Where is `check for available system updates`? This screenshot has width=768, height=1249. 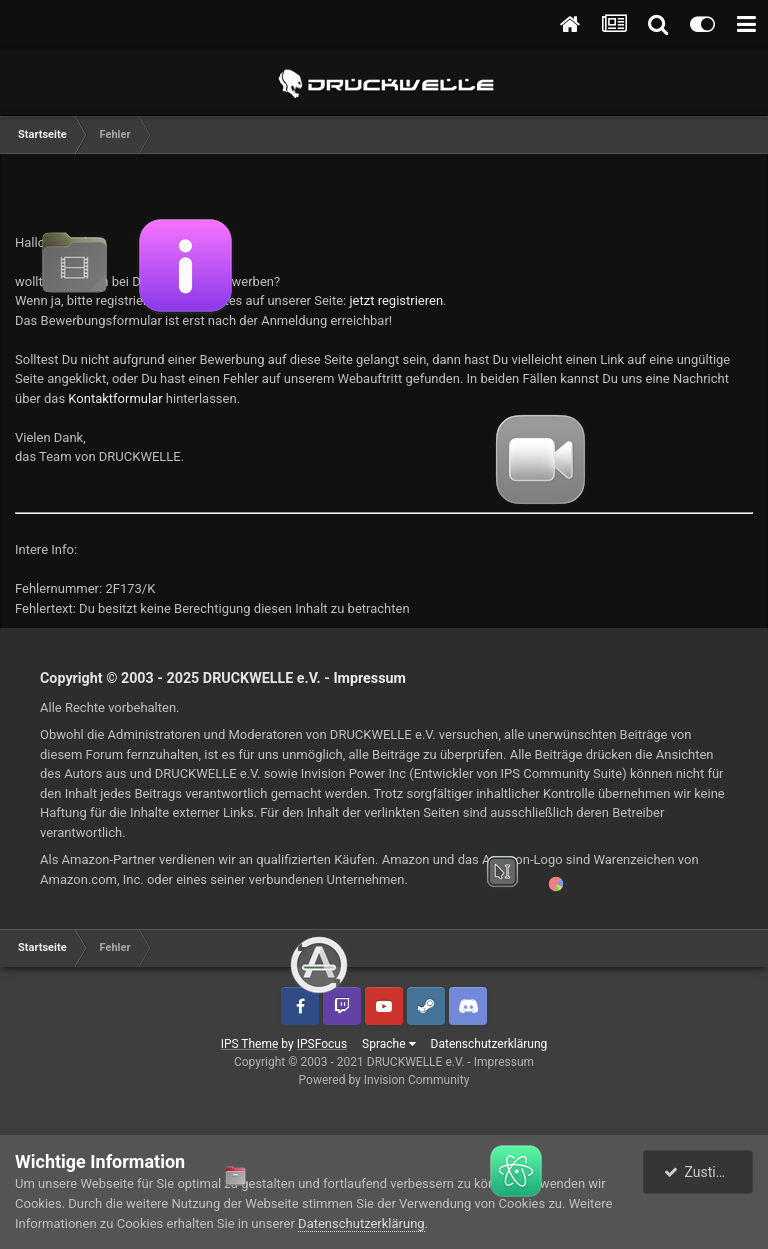
check for available system updates is located at coordinates (319, 965).